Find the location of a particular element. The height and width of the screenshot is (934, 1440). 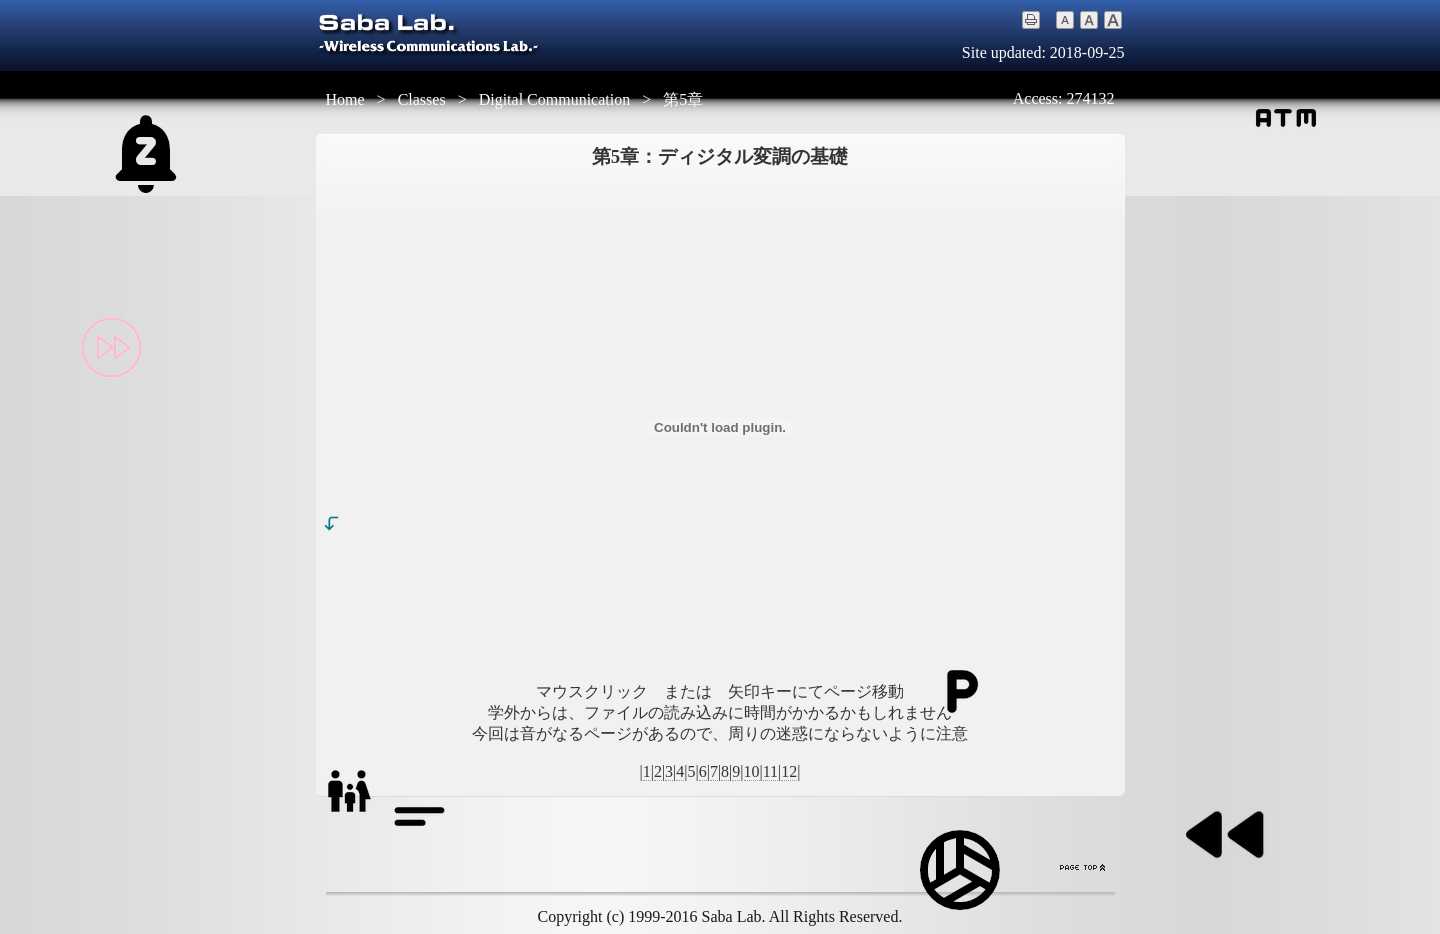

indicates family restroom facility nearby is located at coordinates (349, 791).